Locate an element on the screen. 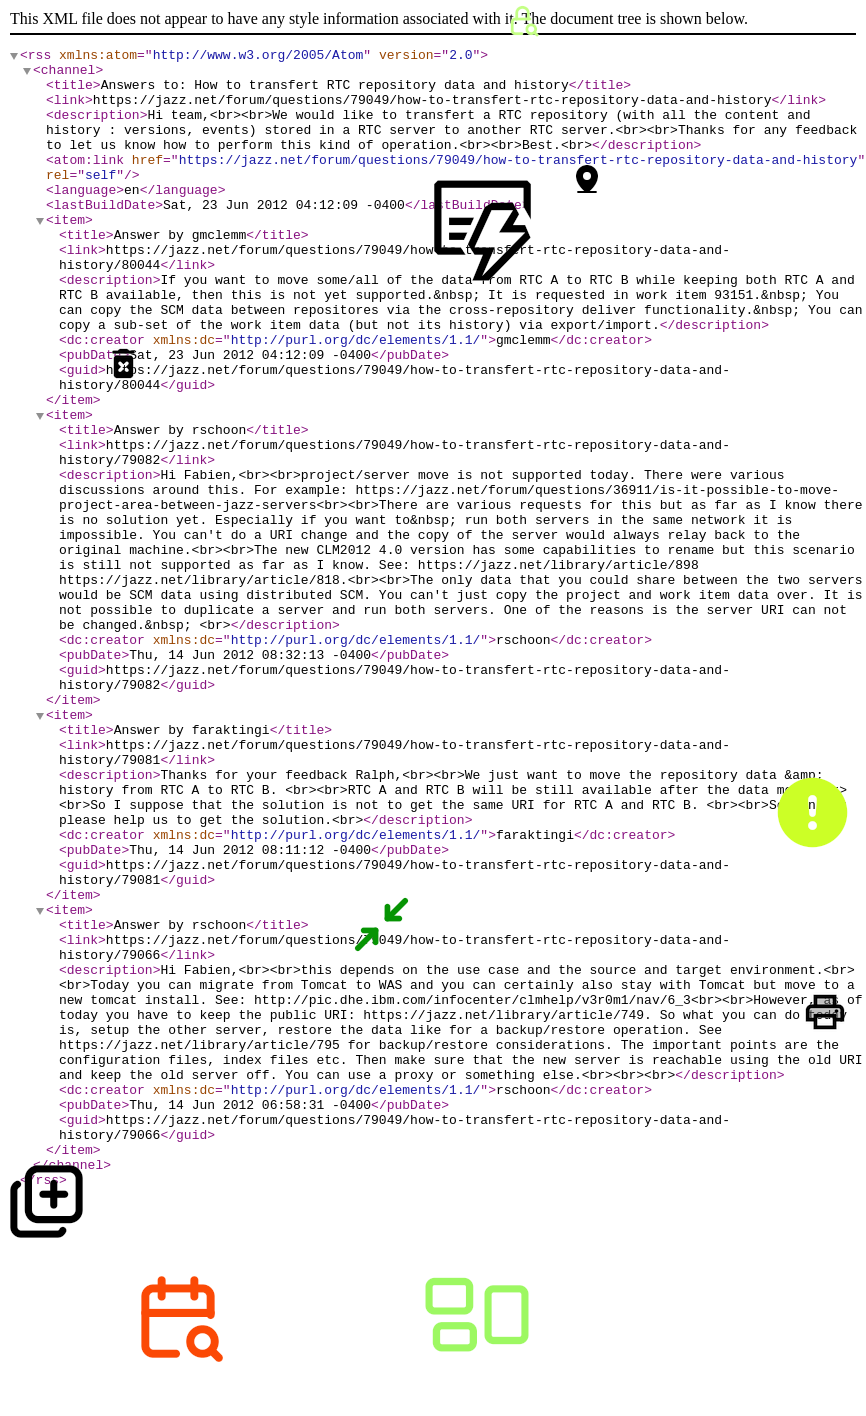 The height and width of the screenshot is (1416, 866). add a new item to your library is located at coordinates (46, 1201).